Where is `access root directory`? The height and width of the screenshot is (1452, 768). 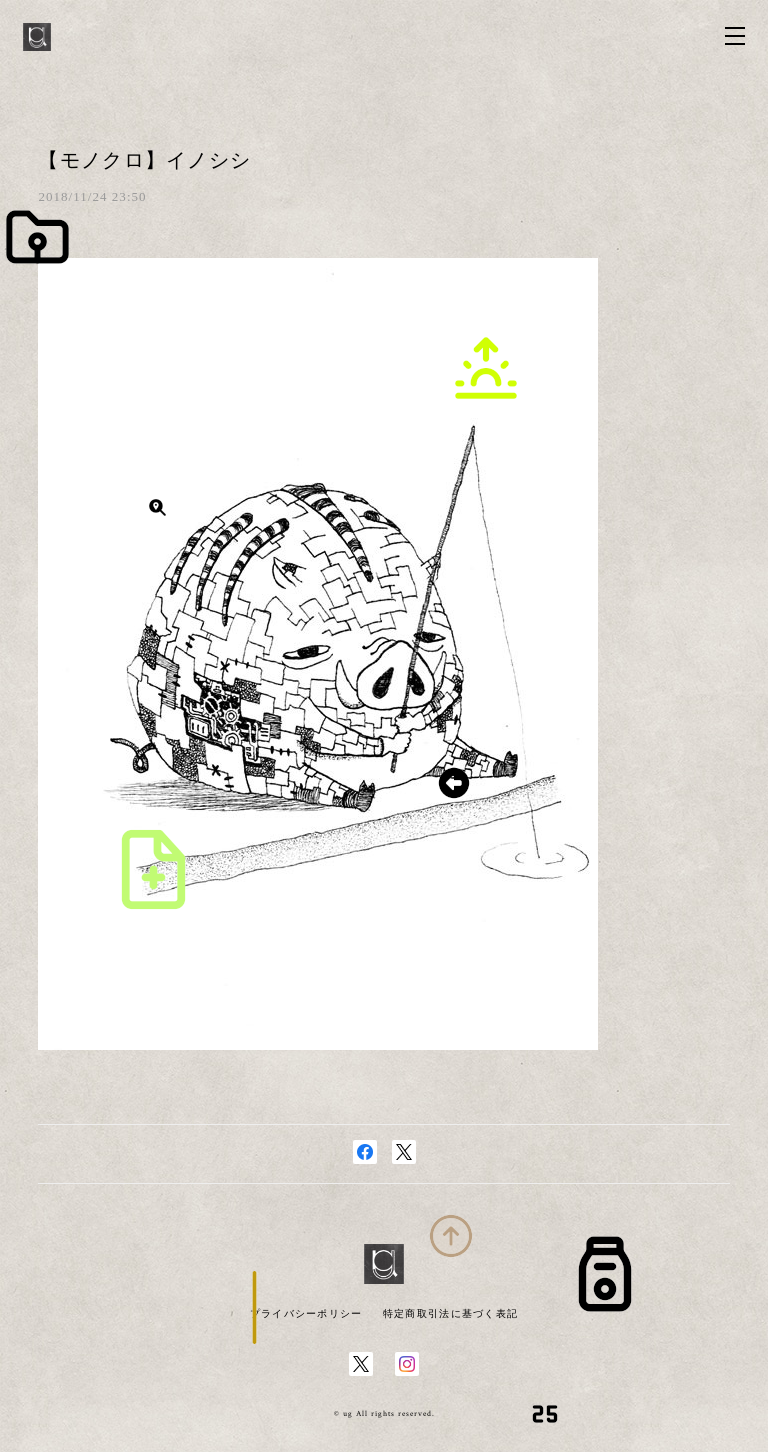 access root directory is located at coordinates (37, 238).